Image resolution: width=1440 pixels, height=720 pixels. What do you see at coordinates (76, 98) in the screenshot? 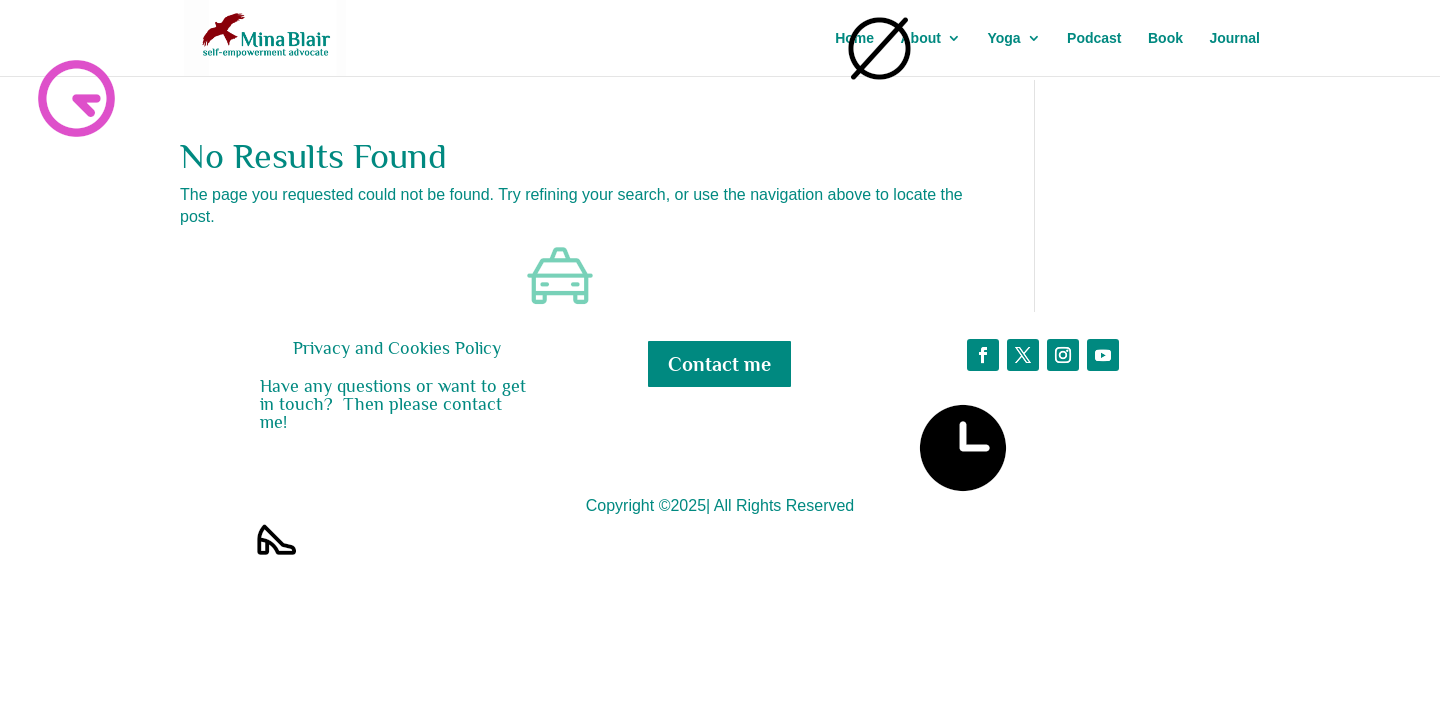
I see `indicates afternoon time or PM hours` at bounding box center [76, 98].